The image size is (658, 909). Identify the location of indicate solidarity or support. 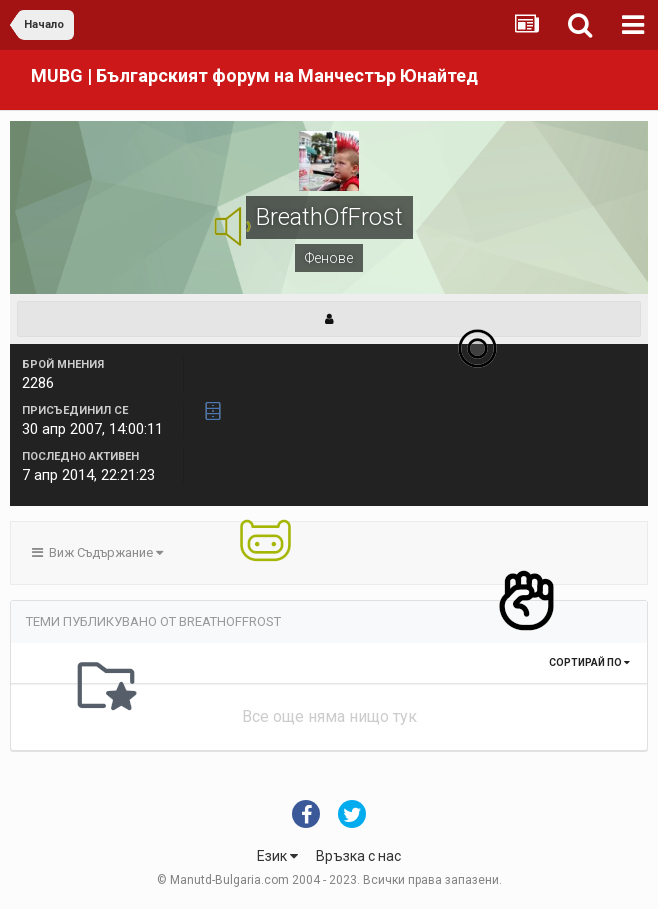
(526, 600).